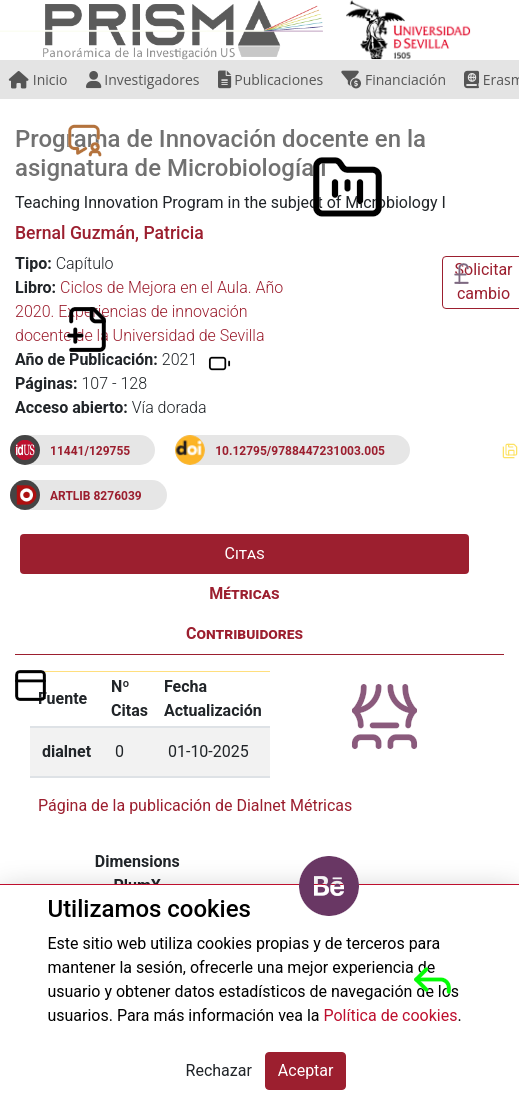 The width and height of the screenshot is (519, 1100). Describe the element at coordinates (87, 329) in the screenshot. I see `create a new file` at that location.